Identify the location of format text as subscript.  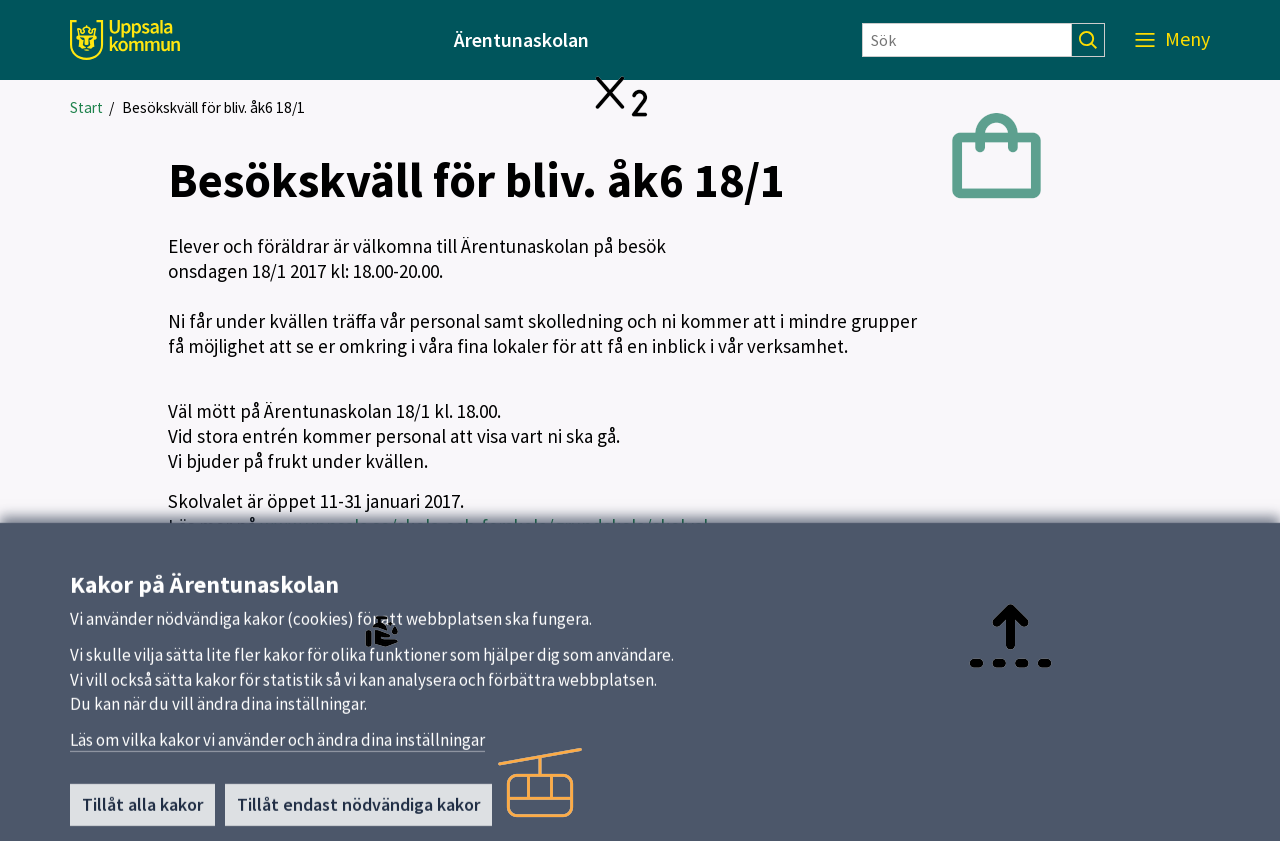
(618, 95).